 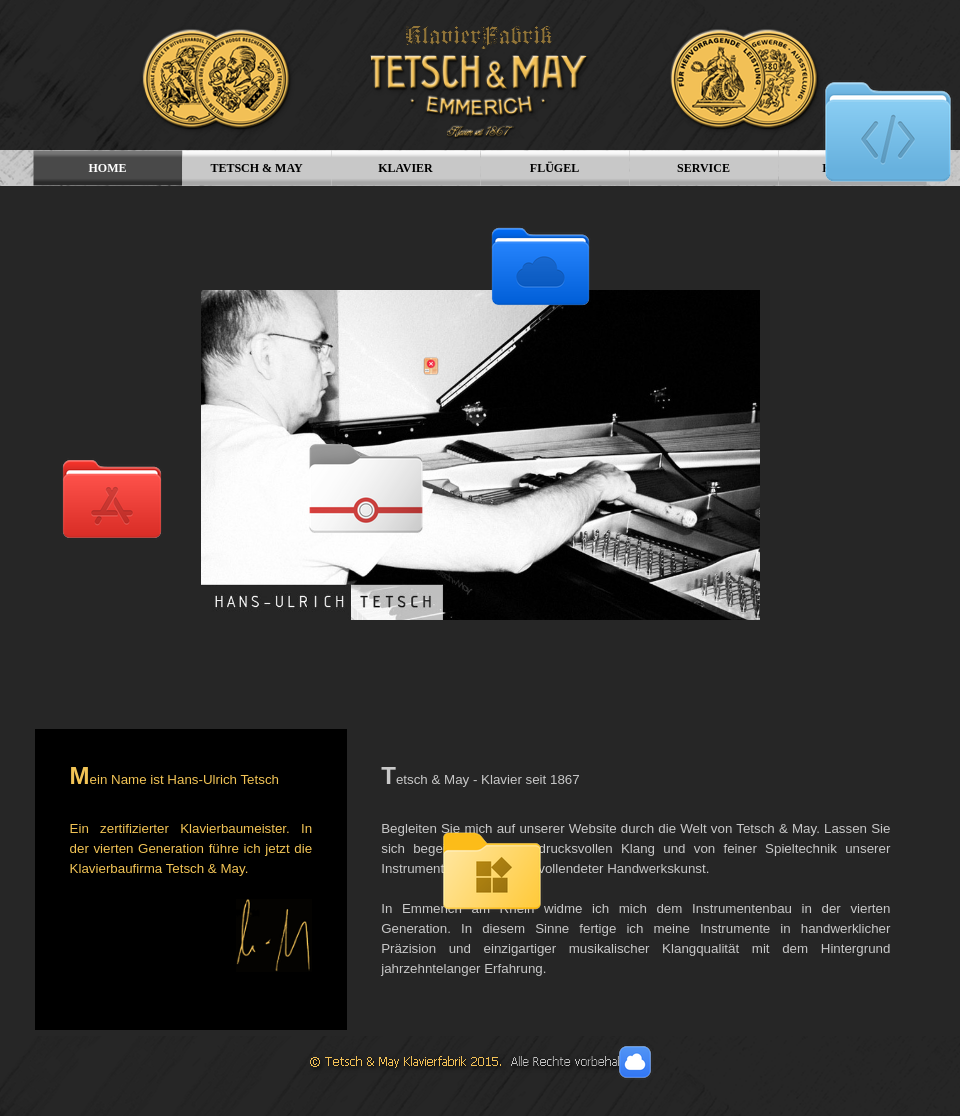 I want to click on indicates a package removal or uninstallation in progress, so click(x=431, y=366).